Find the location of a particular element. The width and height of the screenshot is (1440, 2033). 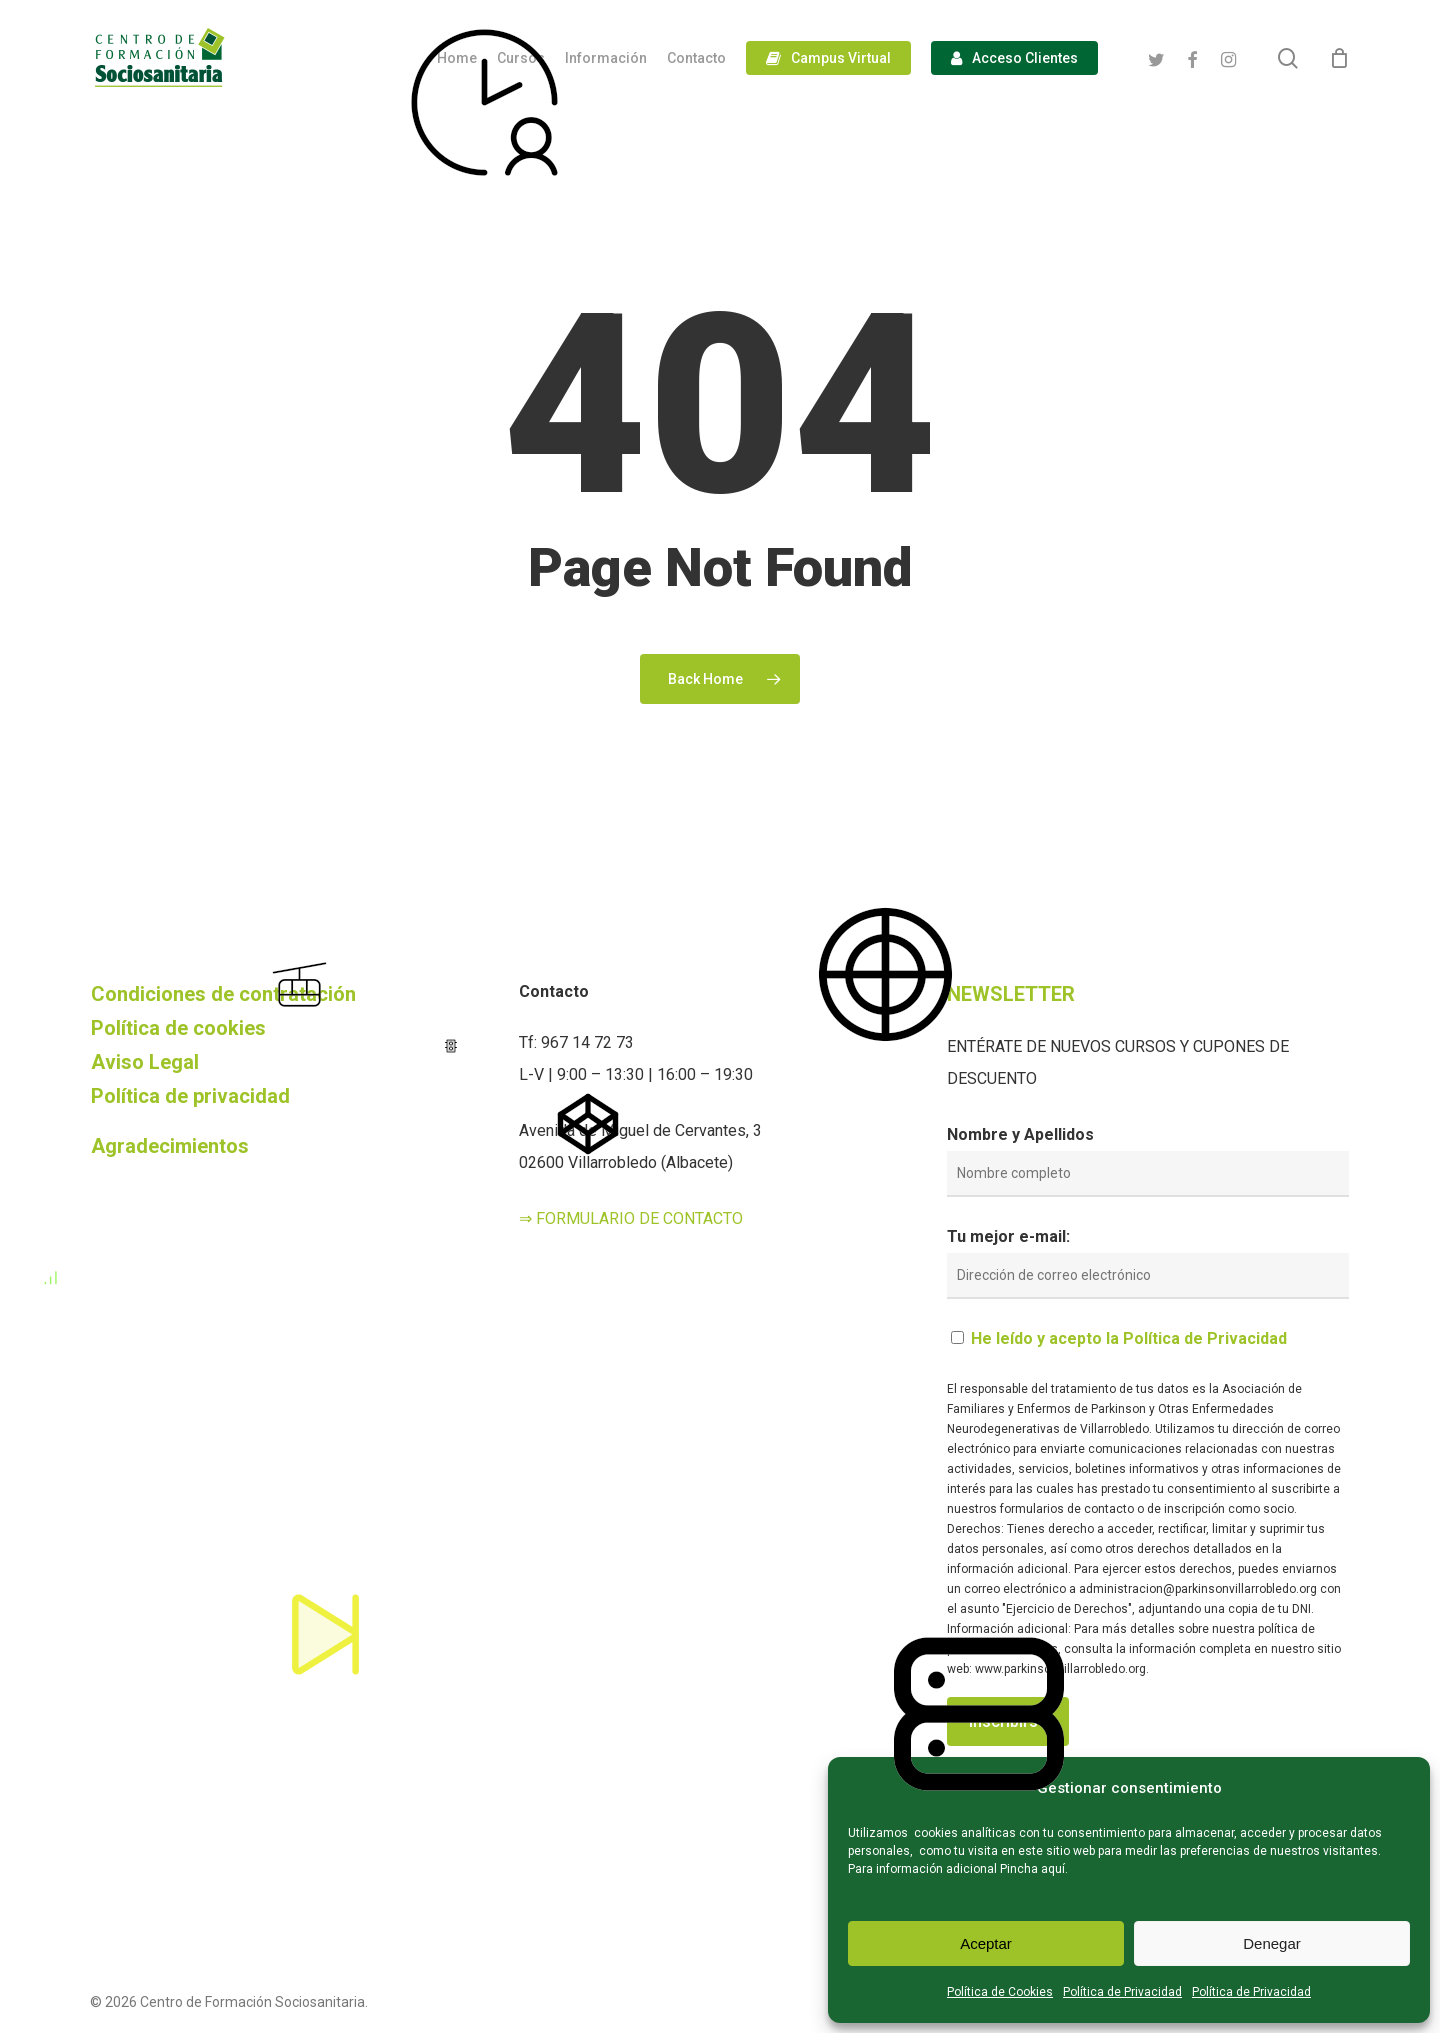

traffic or signal status indicator is located at coordinates (451, 1046).